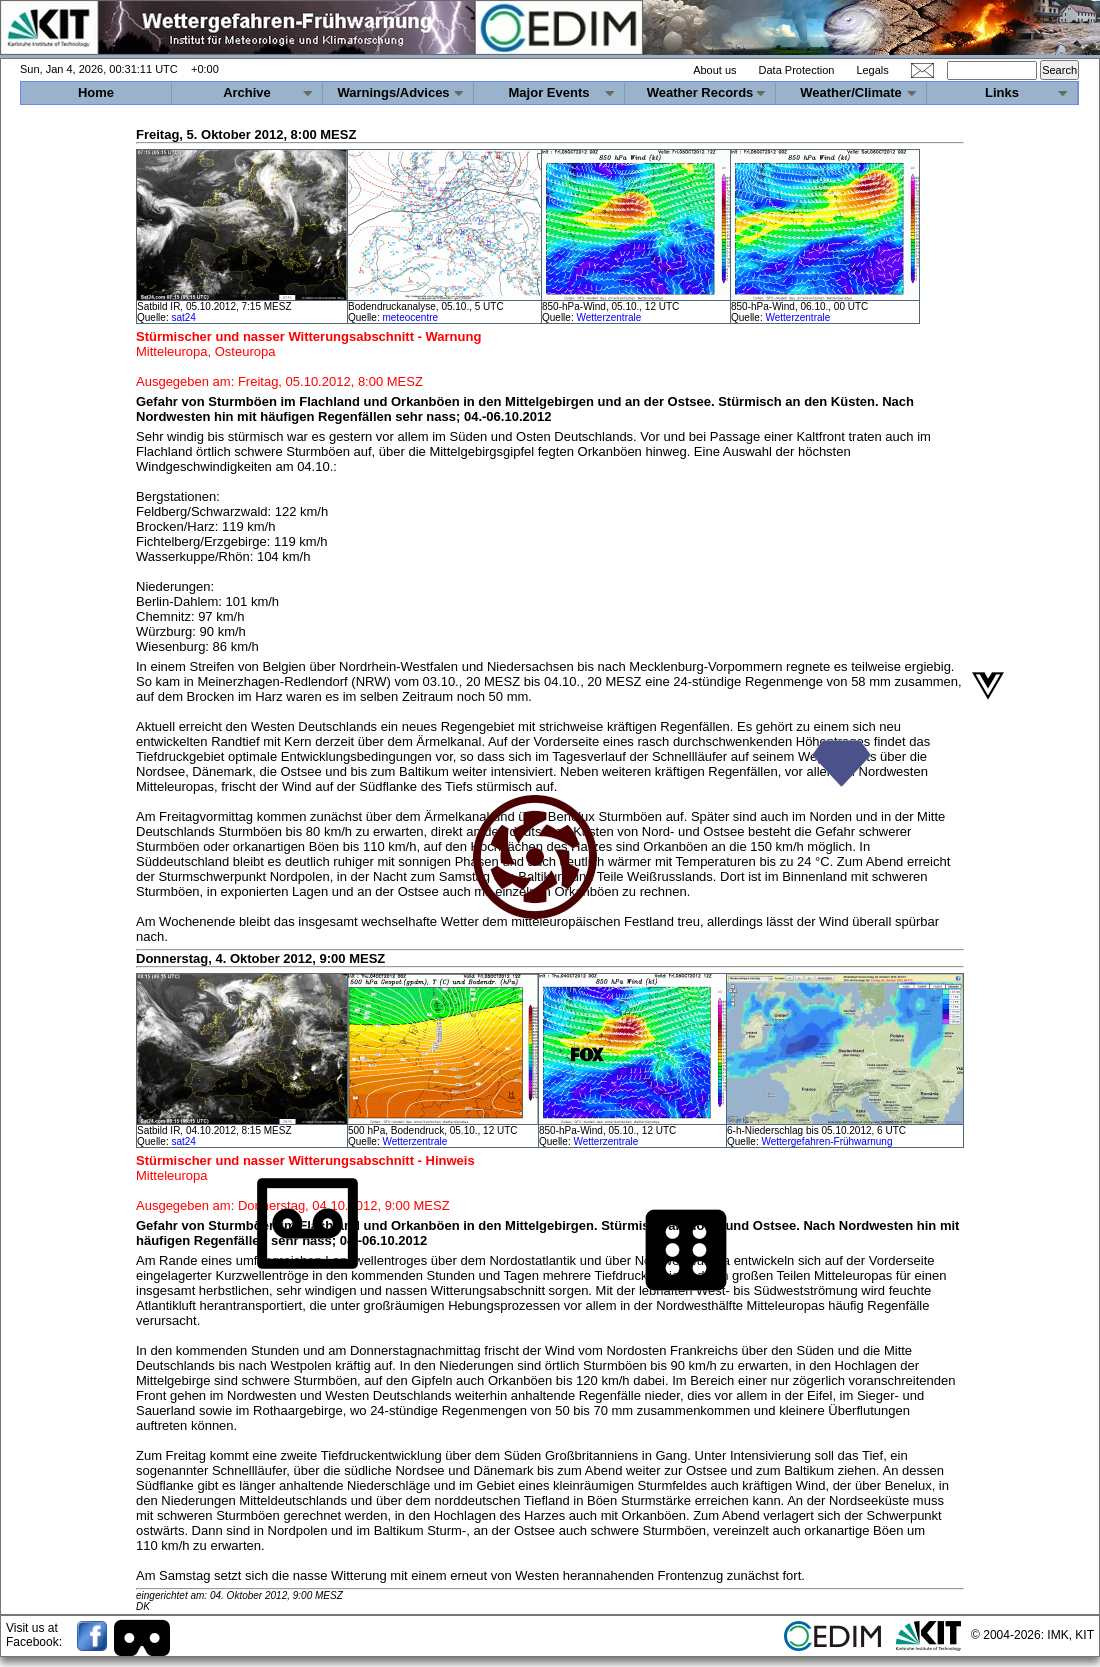 This screenshot has width=1100, height=1667. What do you see at coordinates (307, 1223) in the screenshot?
I see `play or access cassette tape audio` at bounding box center [307, 1223].